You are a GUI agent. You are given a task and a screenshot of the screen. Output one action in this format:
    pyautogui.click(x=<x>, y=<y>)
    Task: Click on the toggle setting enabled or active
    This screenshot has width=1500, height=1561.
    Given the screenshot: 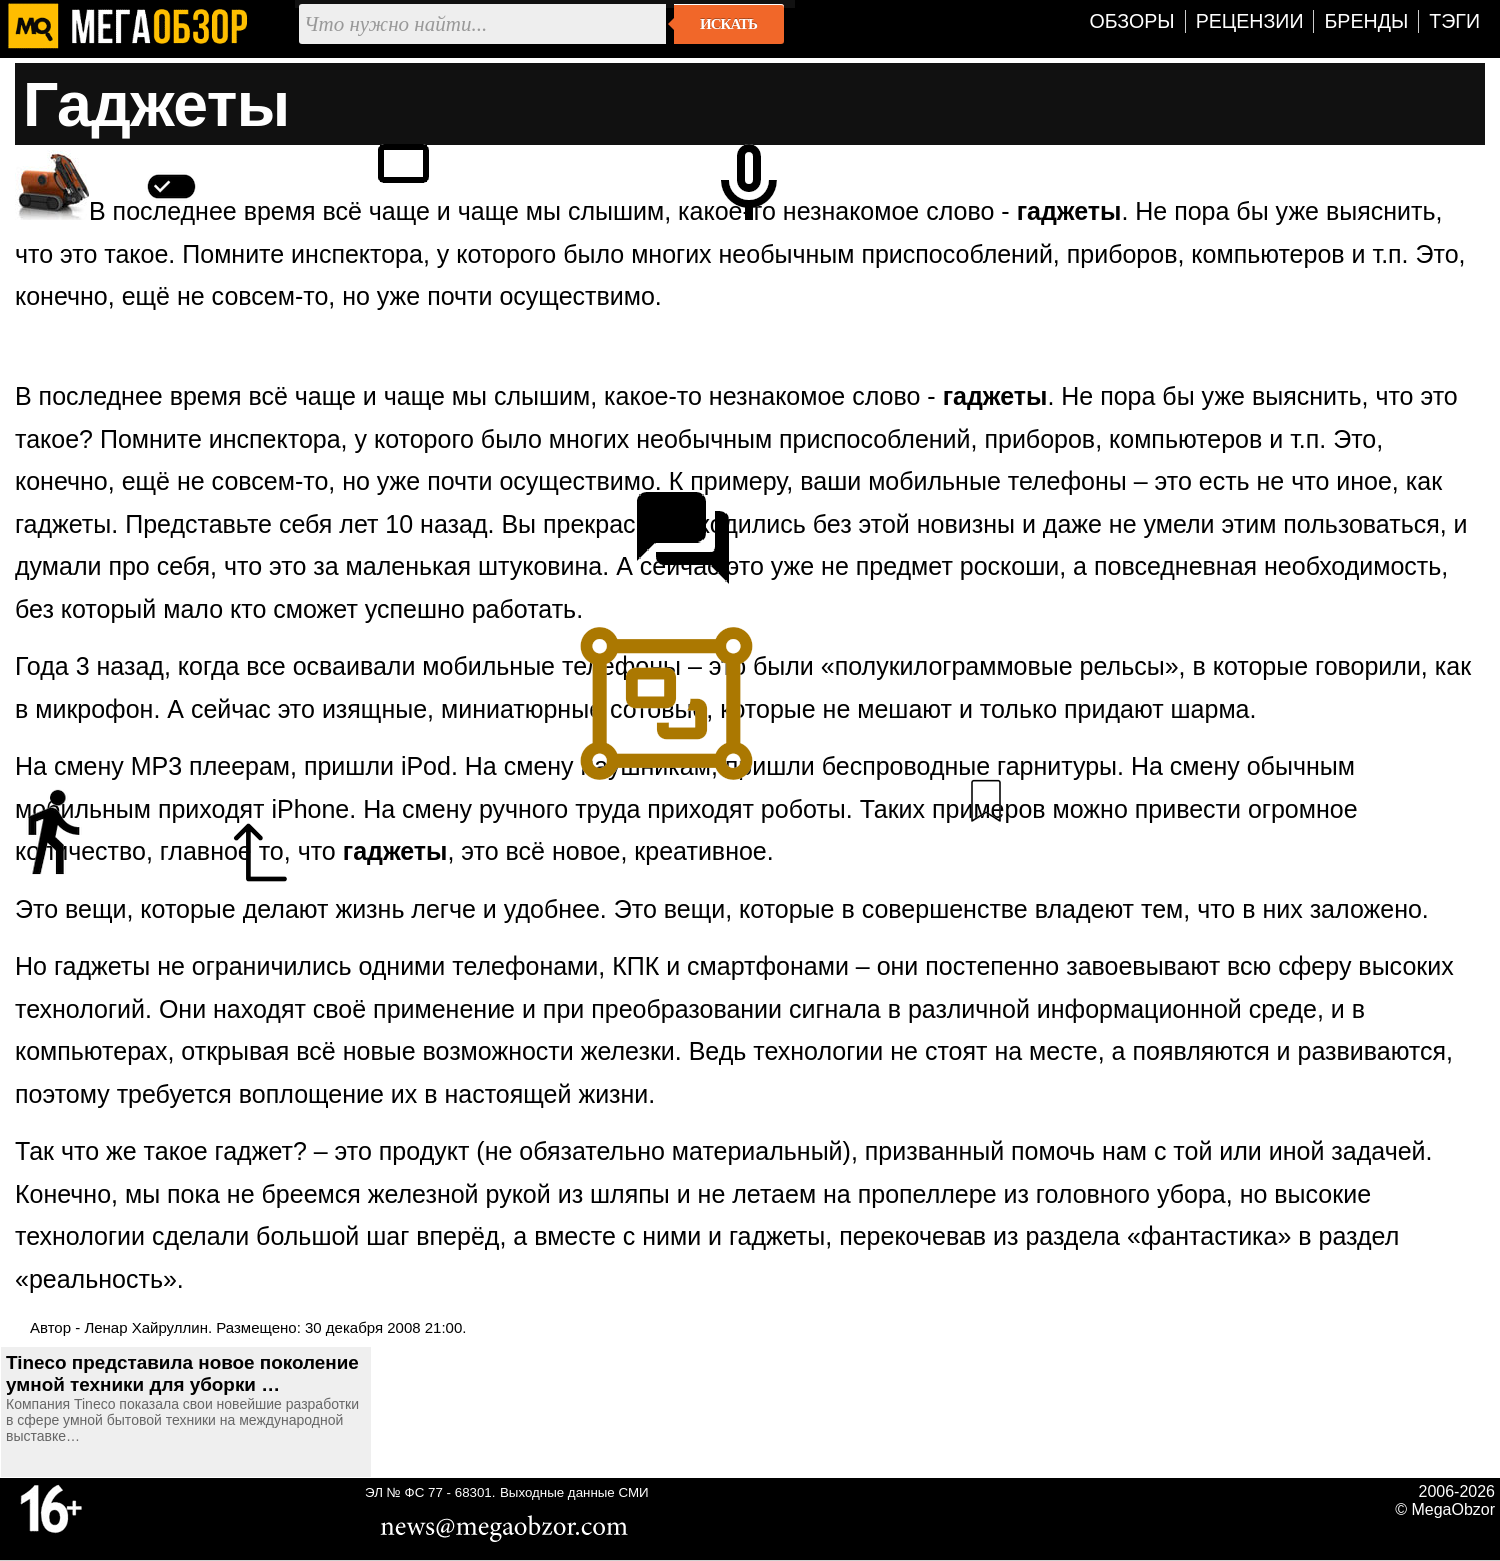 What is the action you would take?
    pyautogui.click(x=171, y=186)
    